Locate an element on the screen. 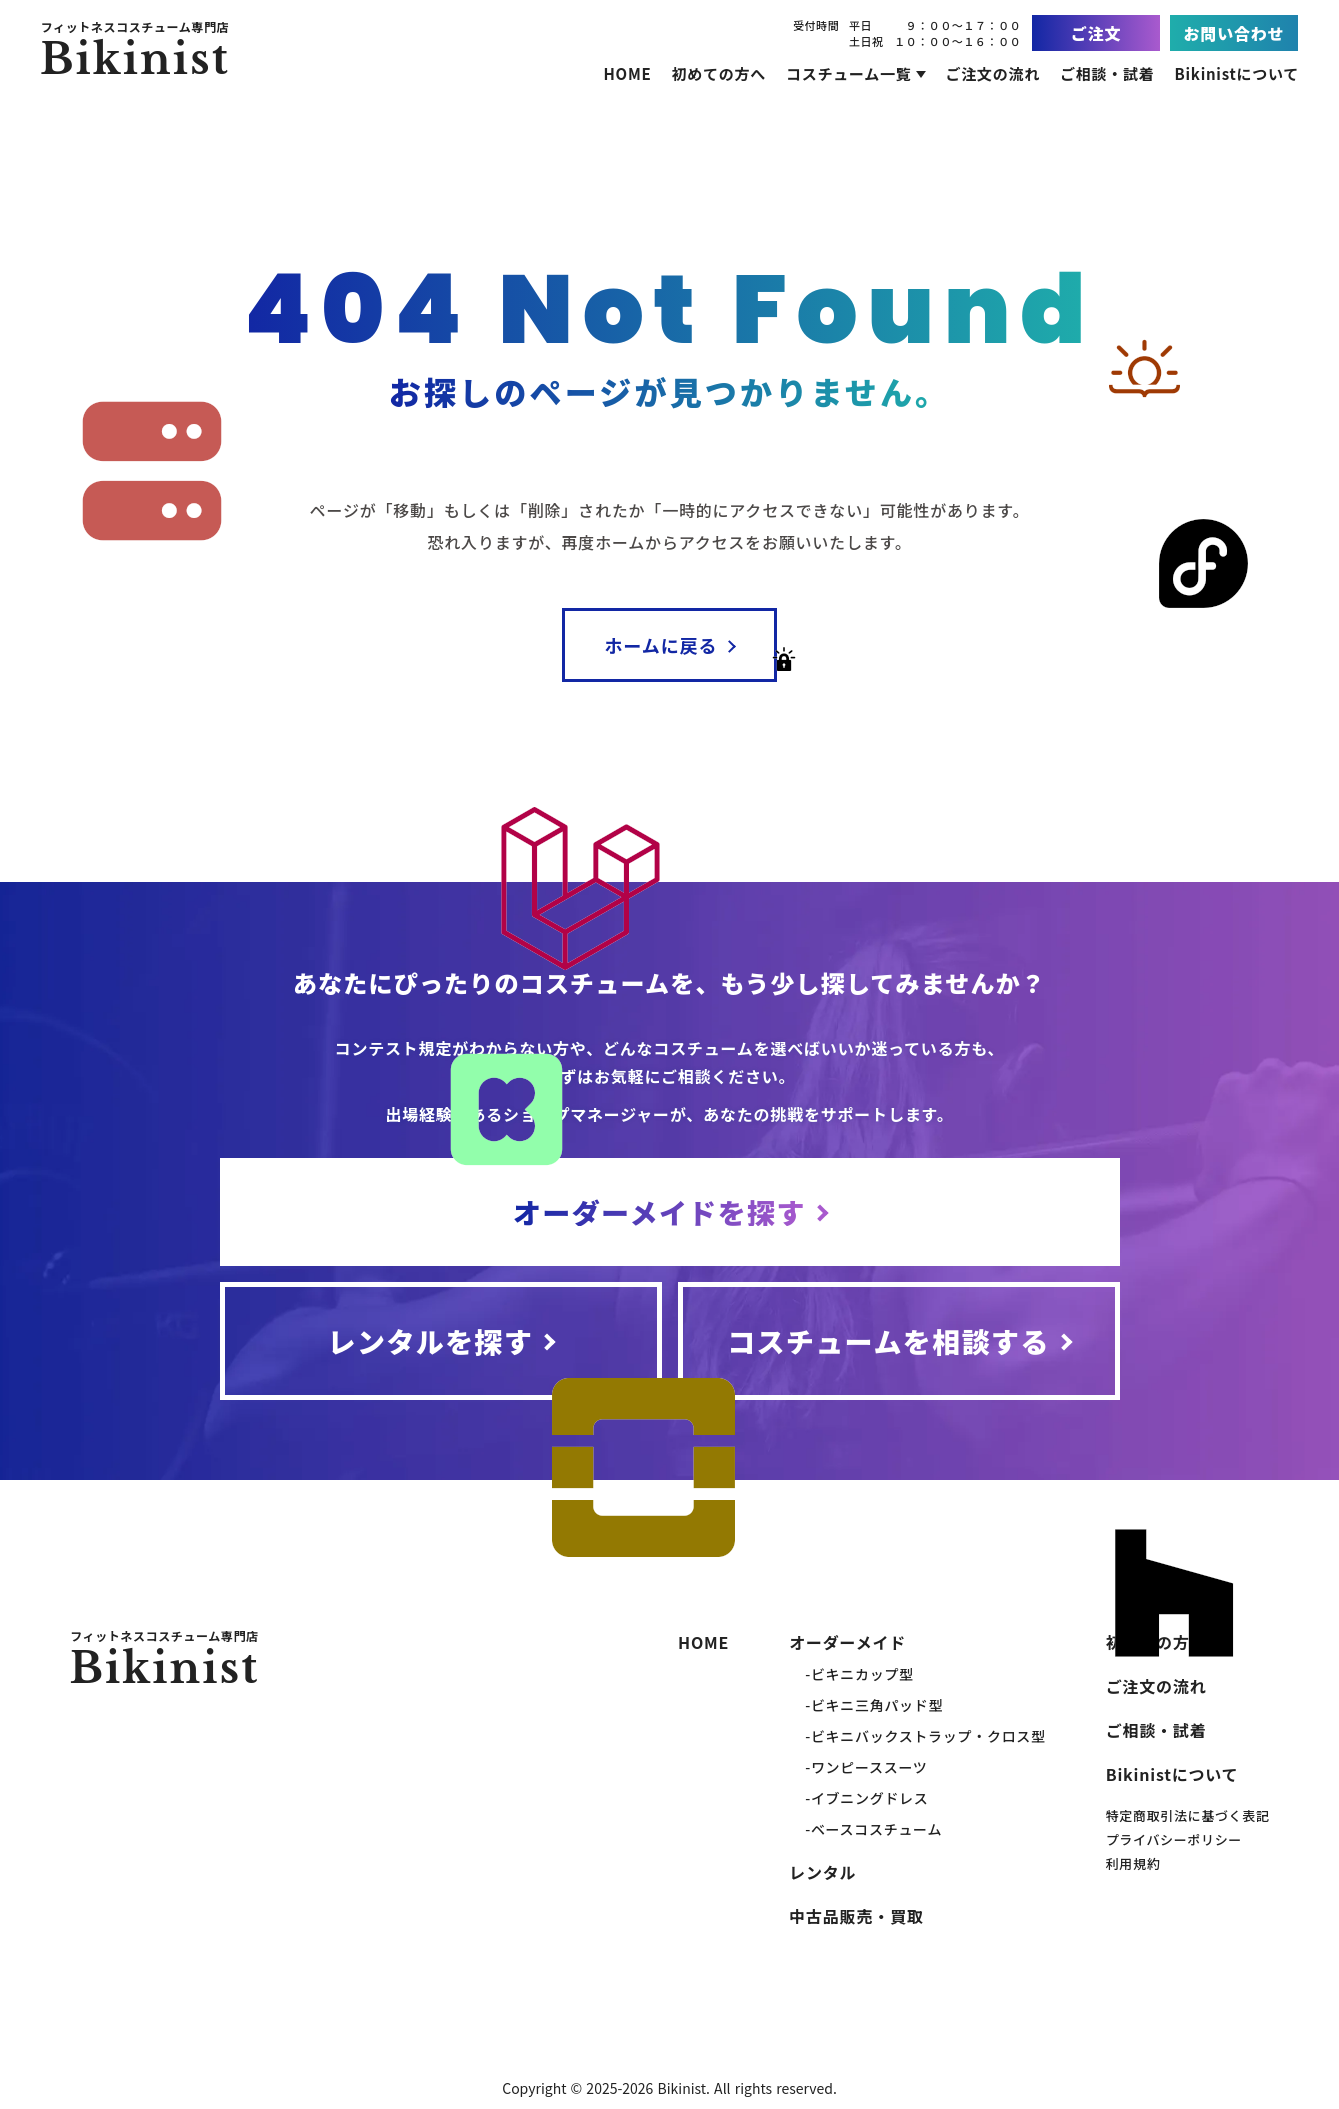  open the Houzz app is located at coordinates (1174, 1593).